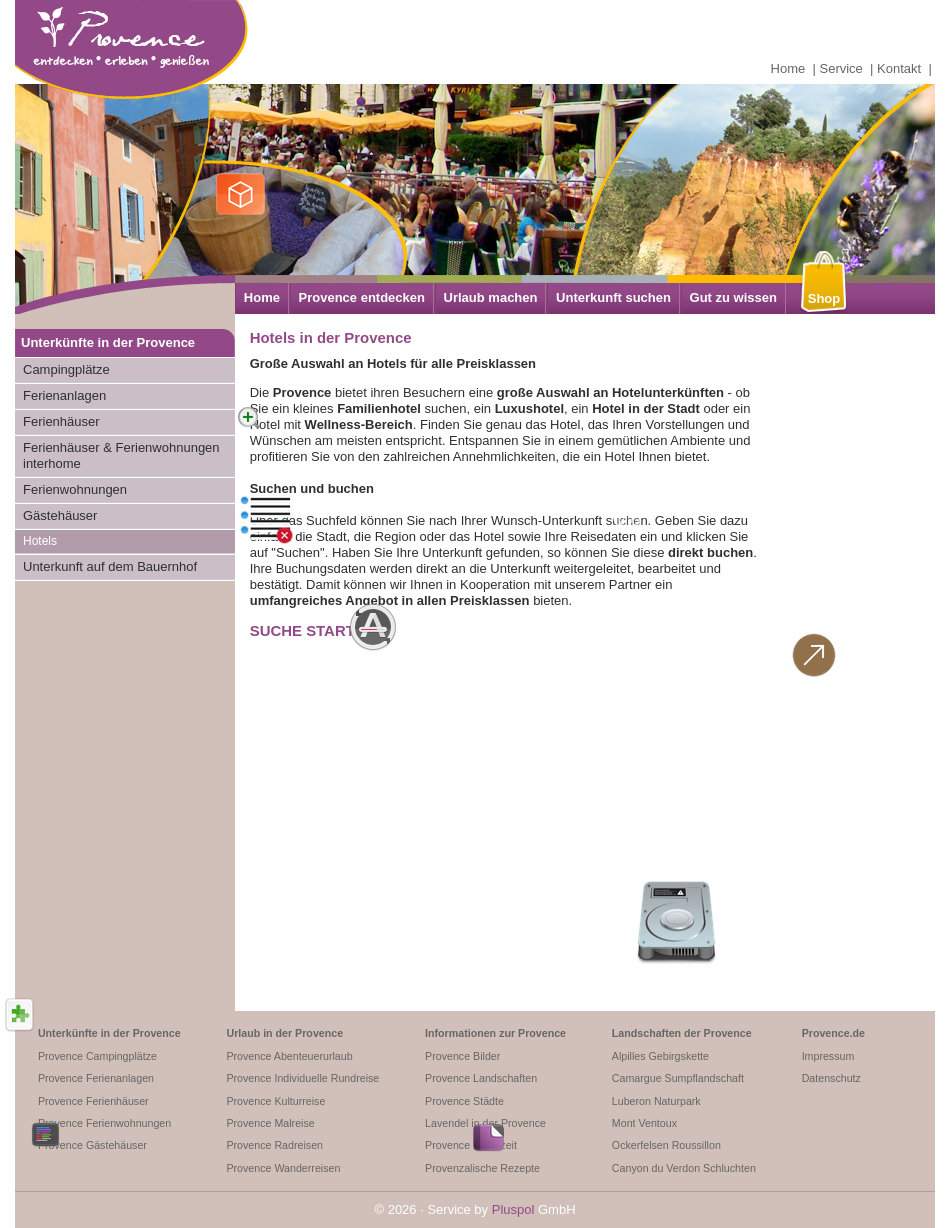  Describe the element at coordinates (45, 1134) in the screenshot. I see `open software development tools` at that location.